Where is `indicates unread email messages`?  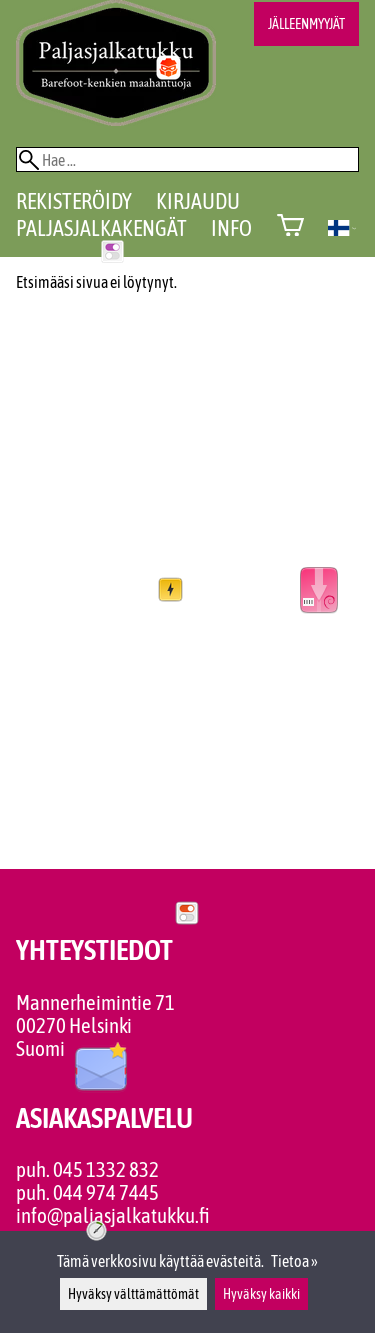
indicates unread email messages is located at coordinates (101, 1069).